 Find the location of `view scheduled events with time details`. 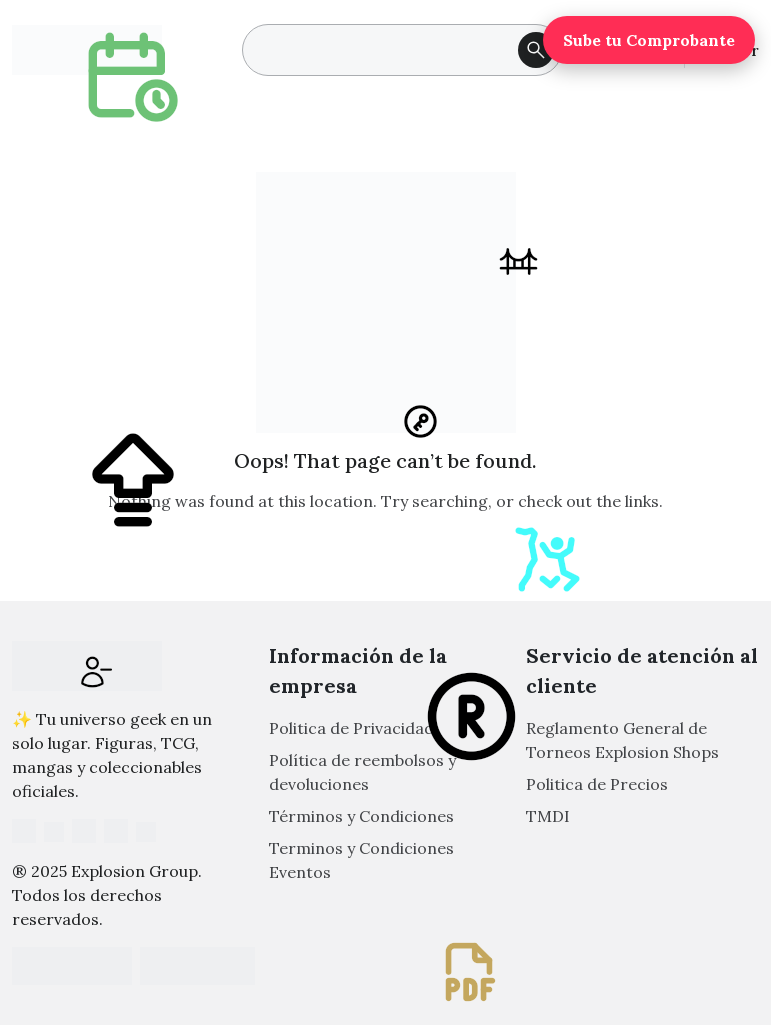

view scheduled events with time details is located at coordinates (131, 75).